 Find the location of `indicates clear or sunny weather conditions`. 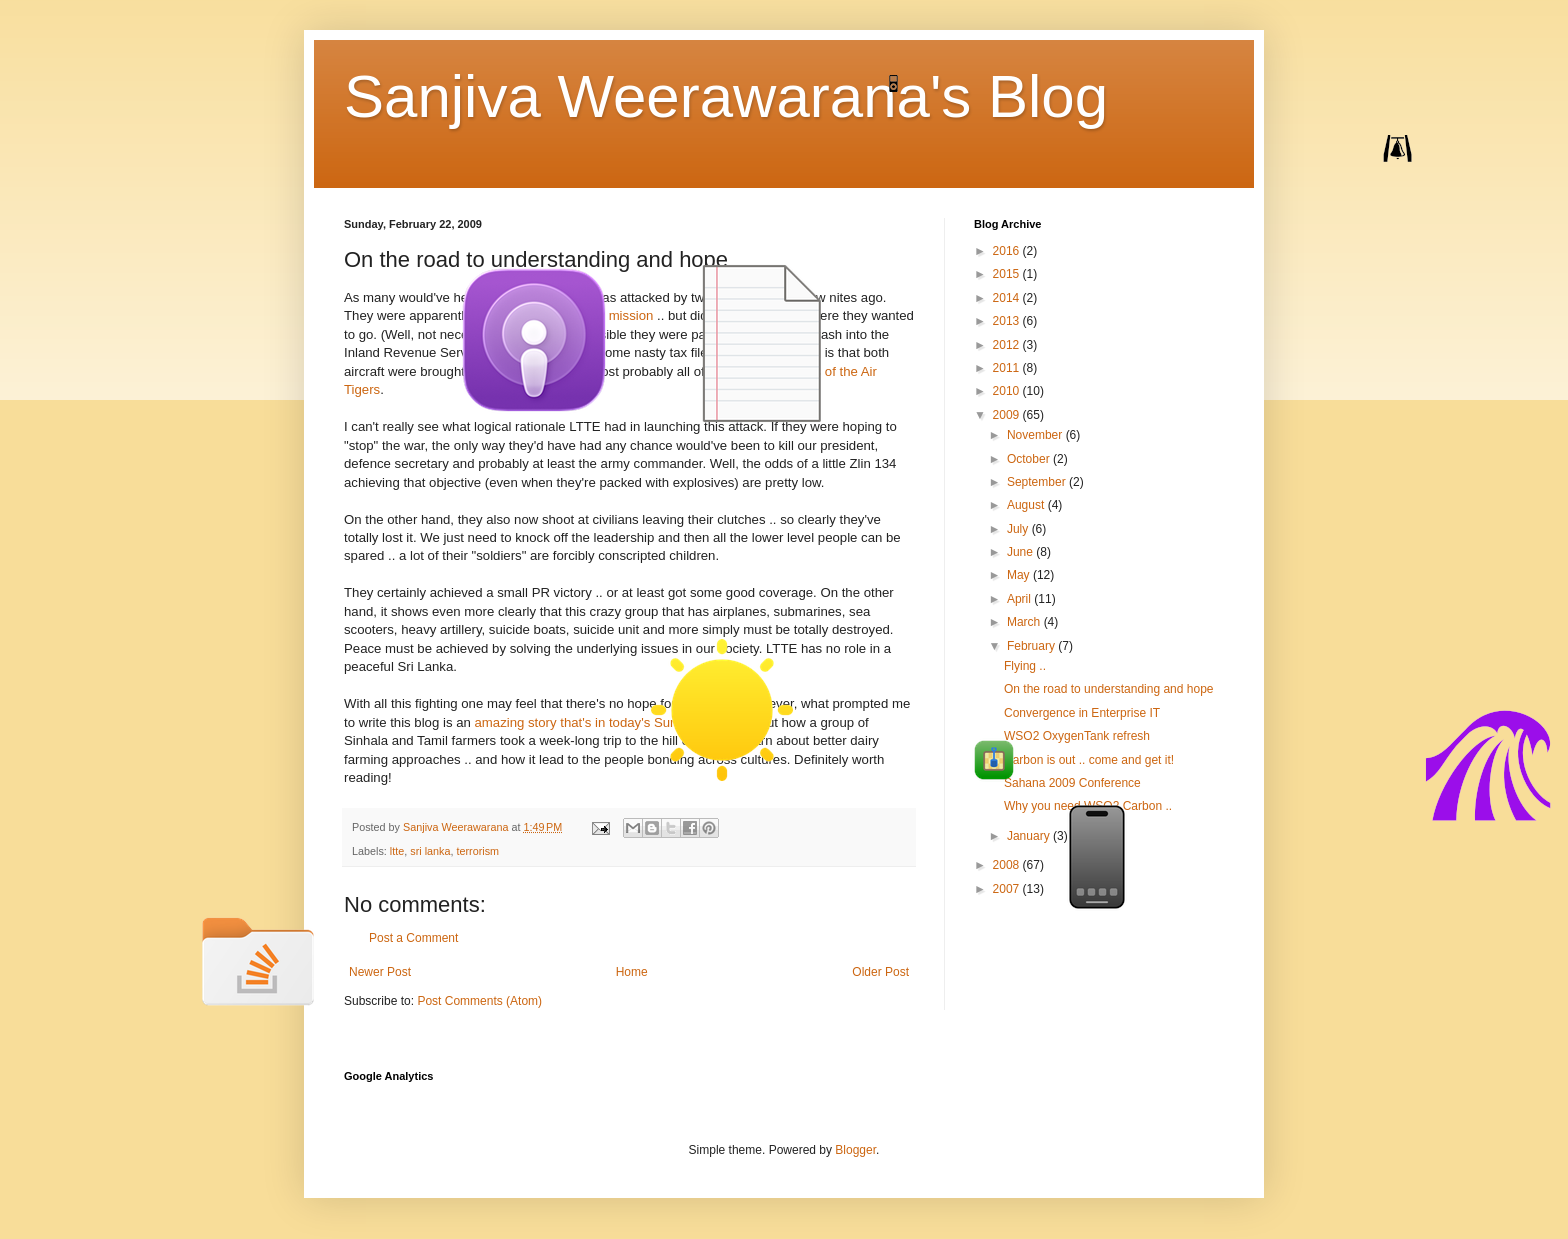

indicates clear or sunny weather conditions is located at coordinates (722, 710).